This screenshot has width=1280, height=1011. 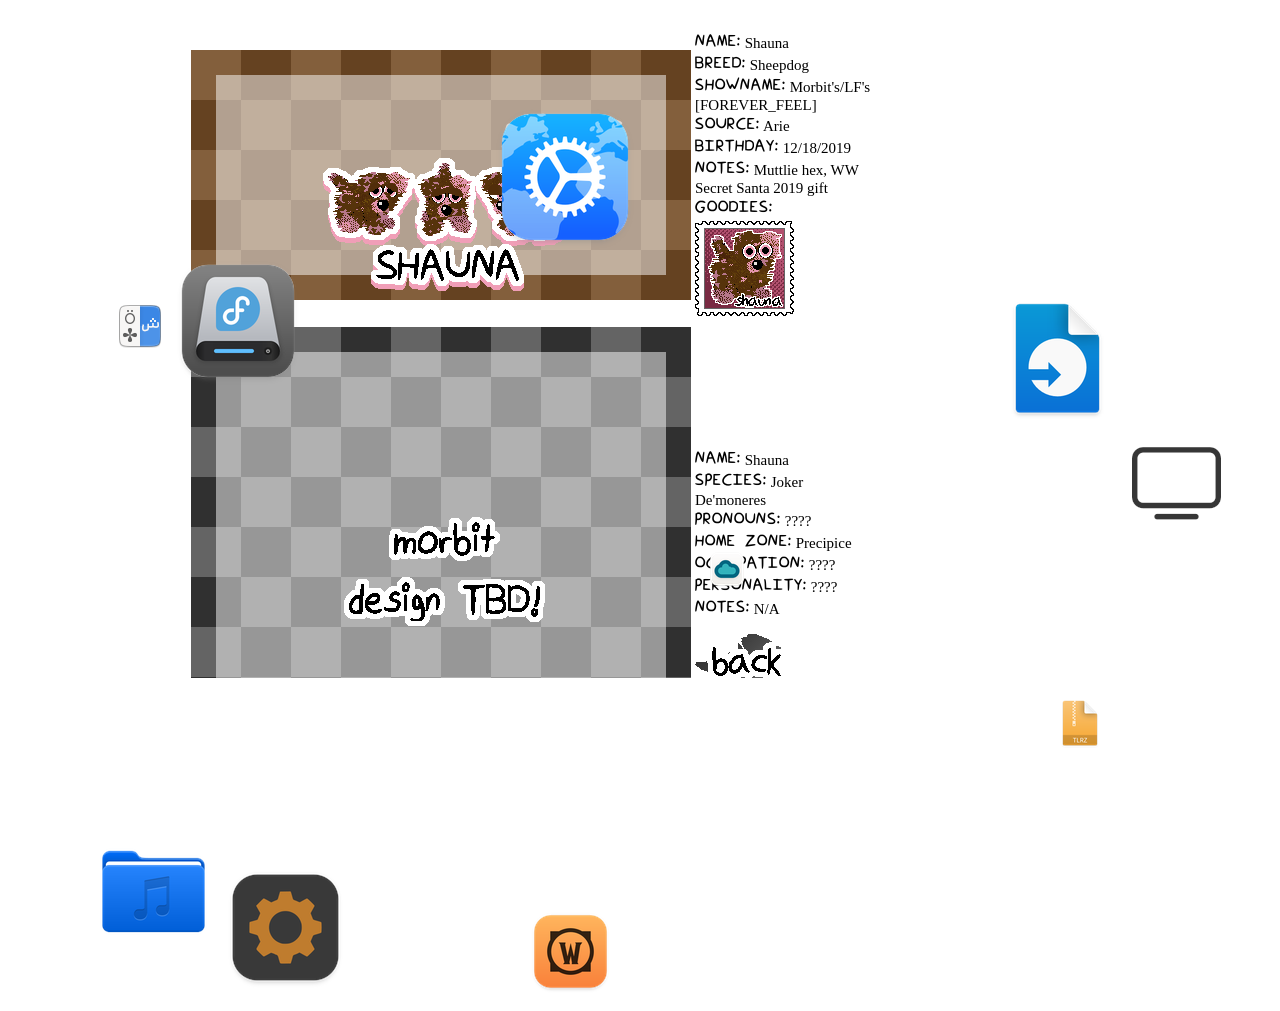 What do you see at coordinates (285, 927) in the screenshot?
I see `launch factorio game` at bounding box center [285, 927].